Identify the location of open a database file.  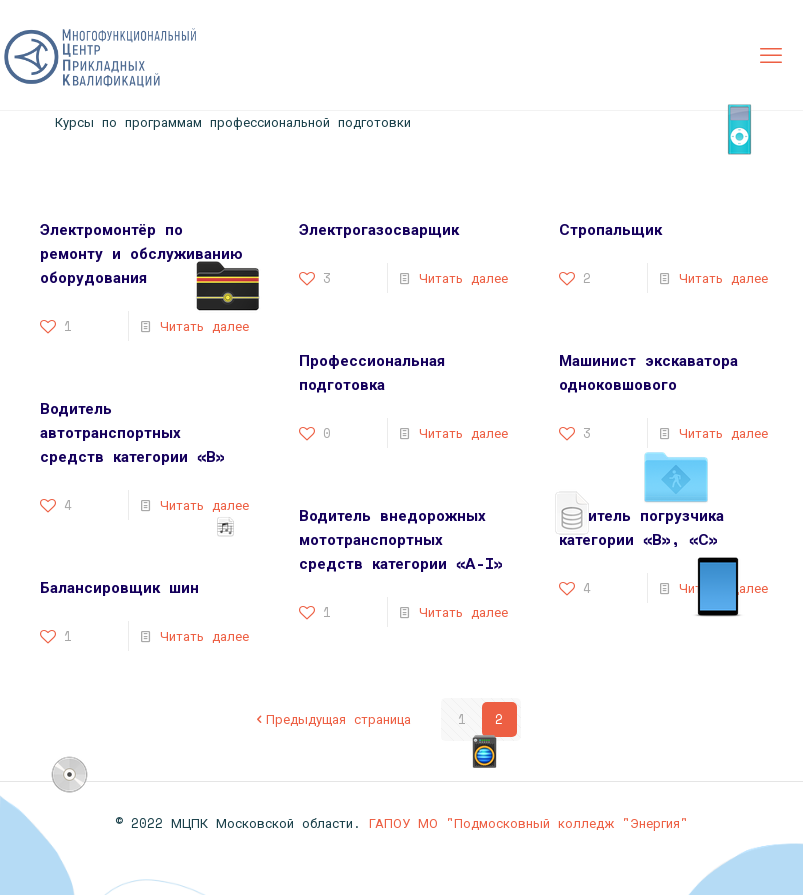
(572, 513).